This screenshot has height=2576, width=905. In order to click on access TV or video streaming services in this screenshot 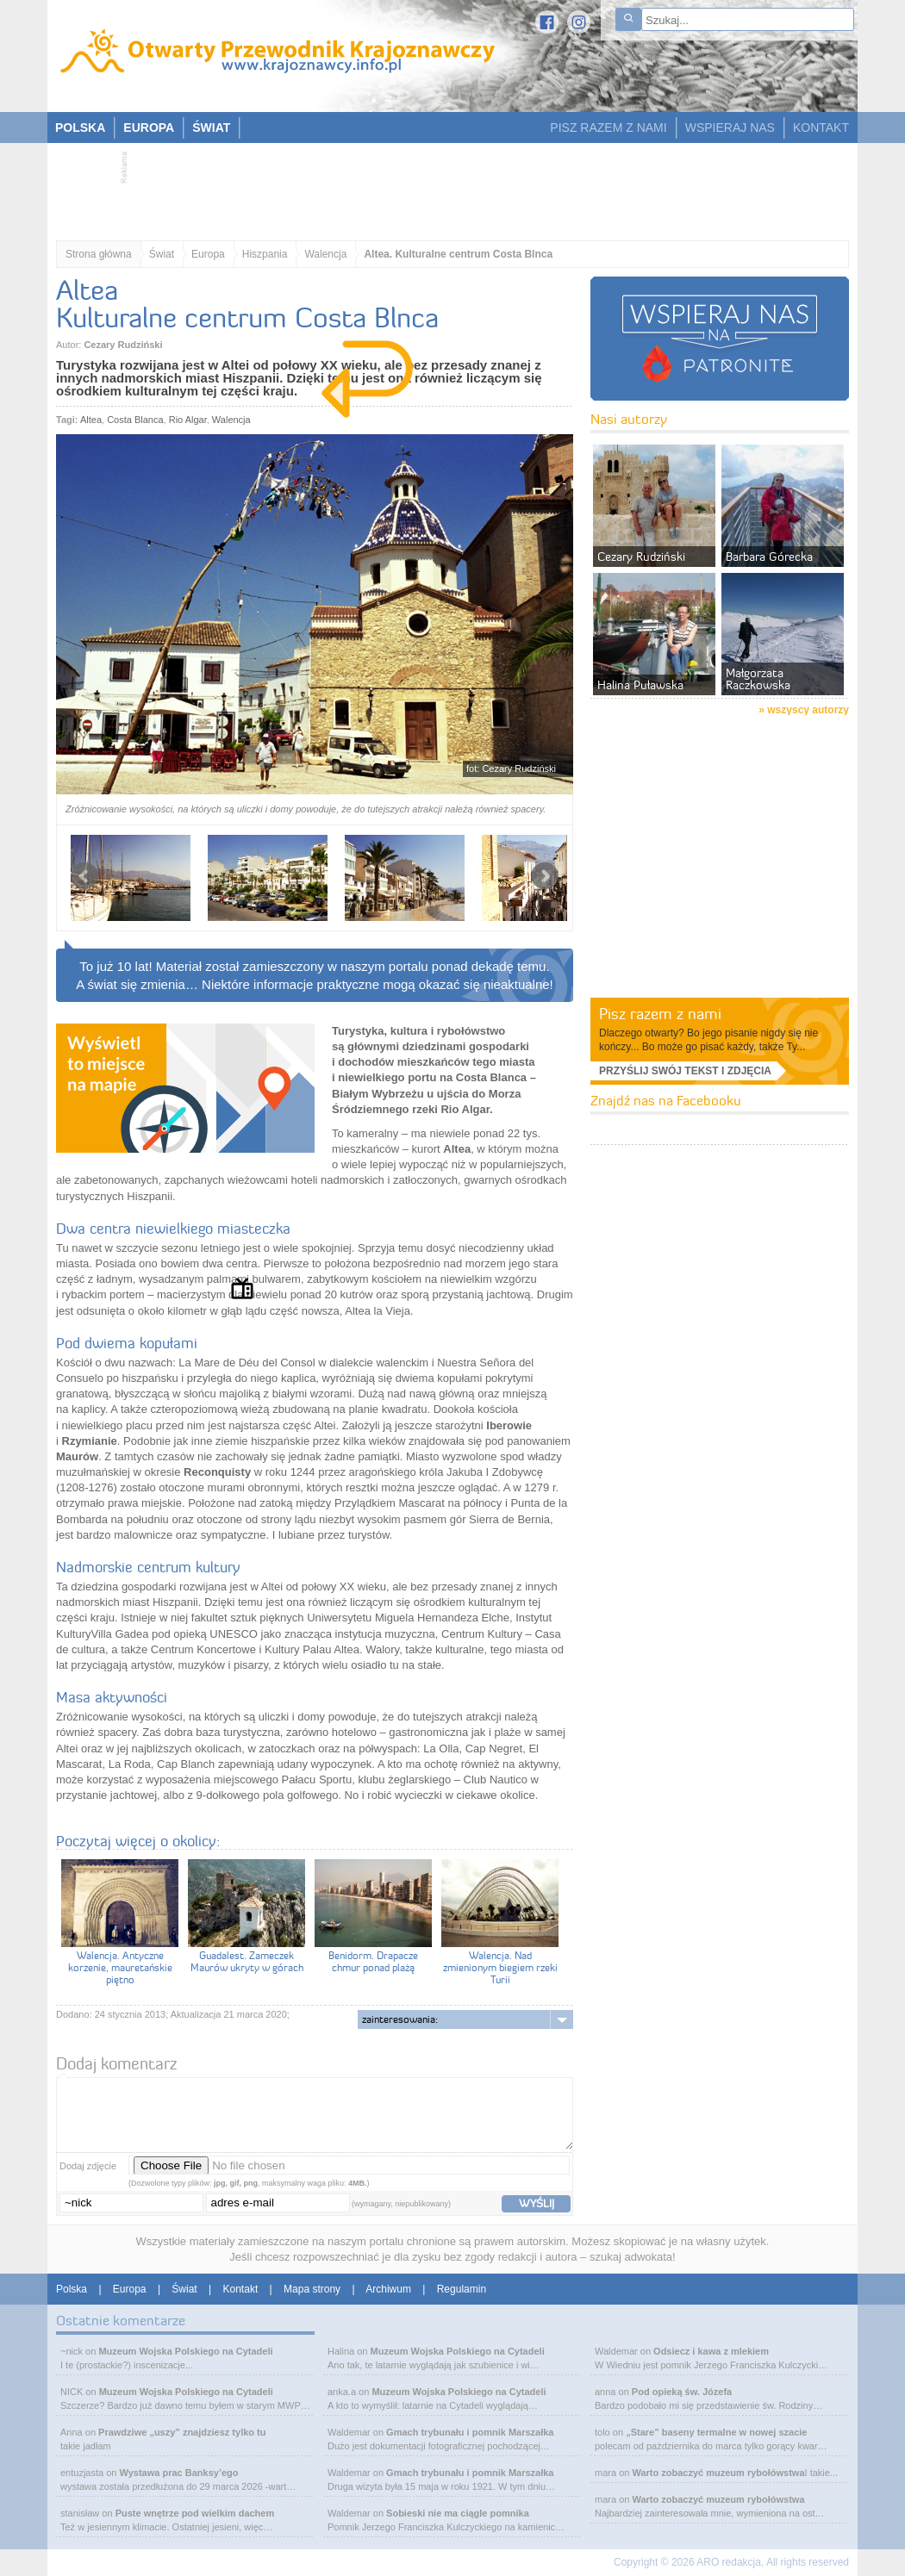, I will do `click(242, 1290)`.